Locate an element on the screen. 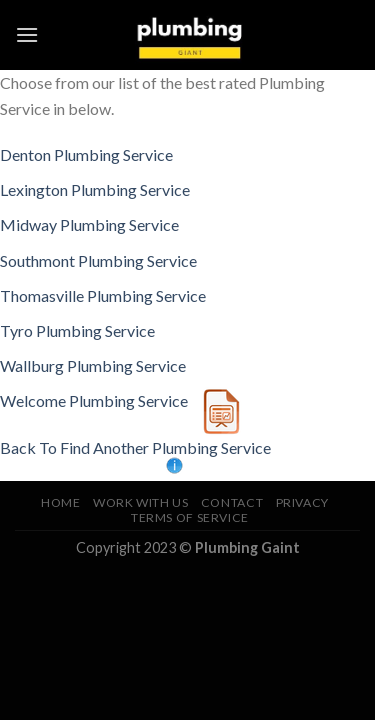 This screenshot has width=375, height=720. libreoffice impress presentation file is located at coordinates (221, 411).